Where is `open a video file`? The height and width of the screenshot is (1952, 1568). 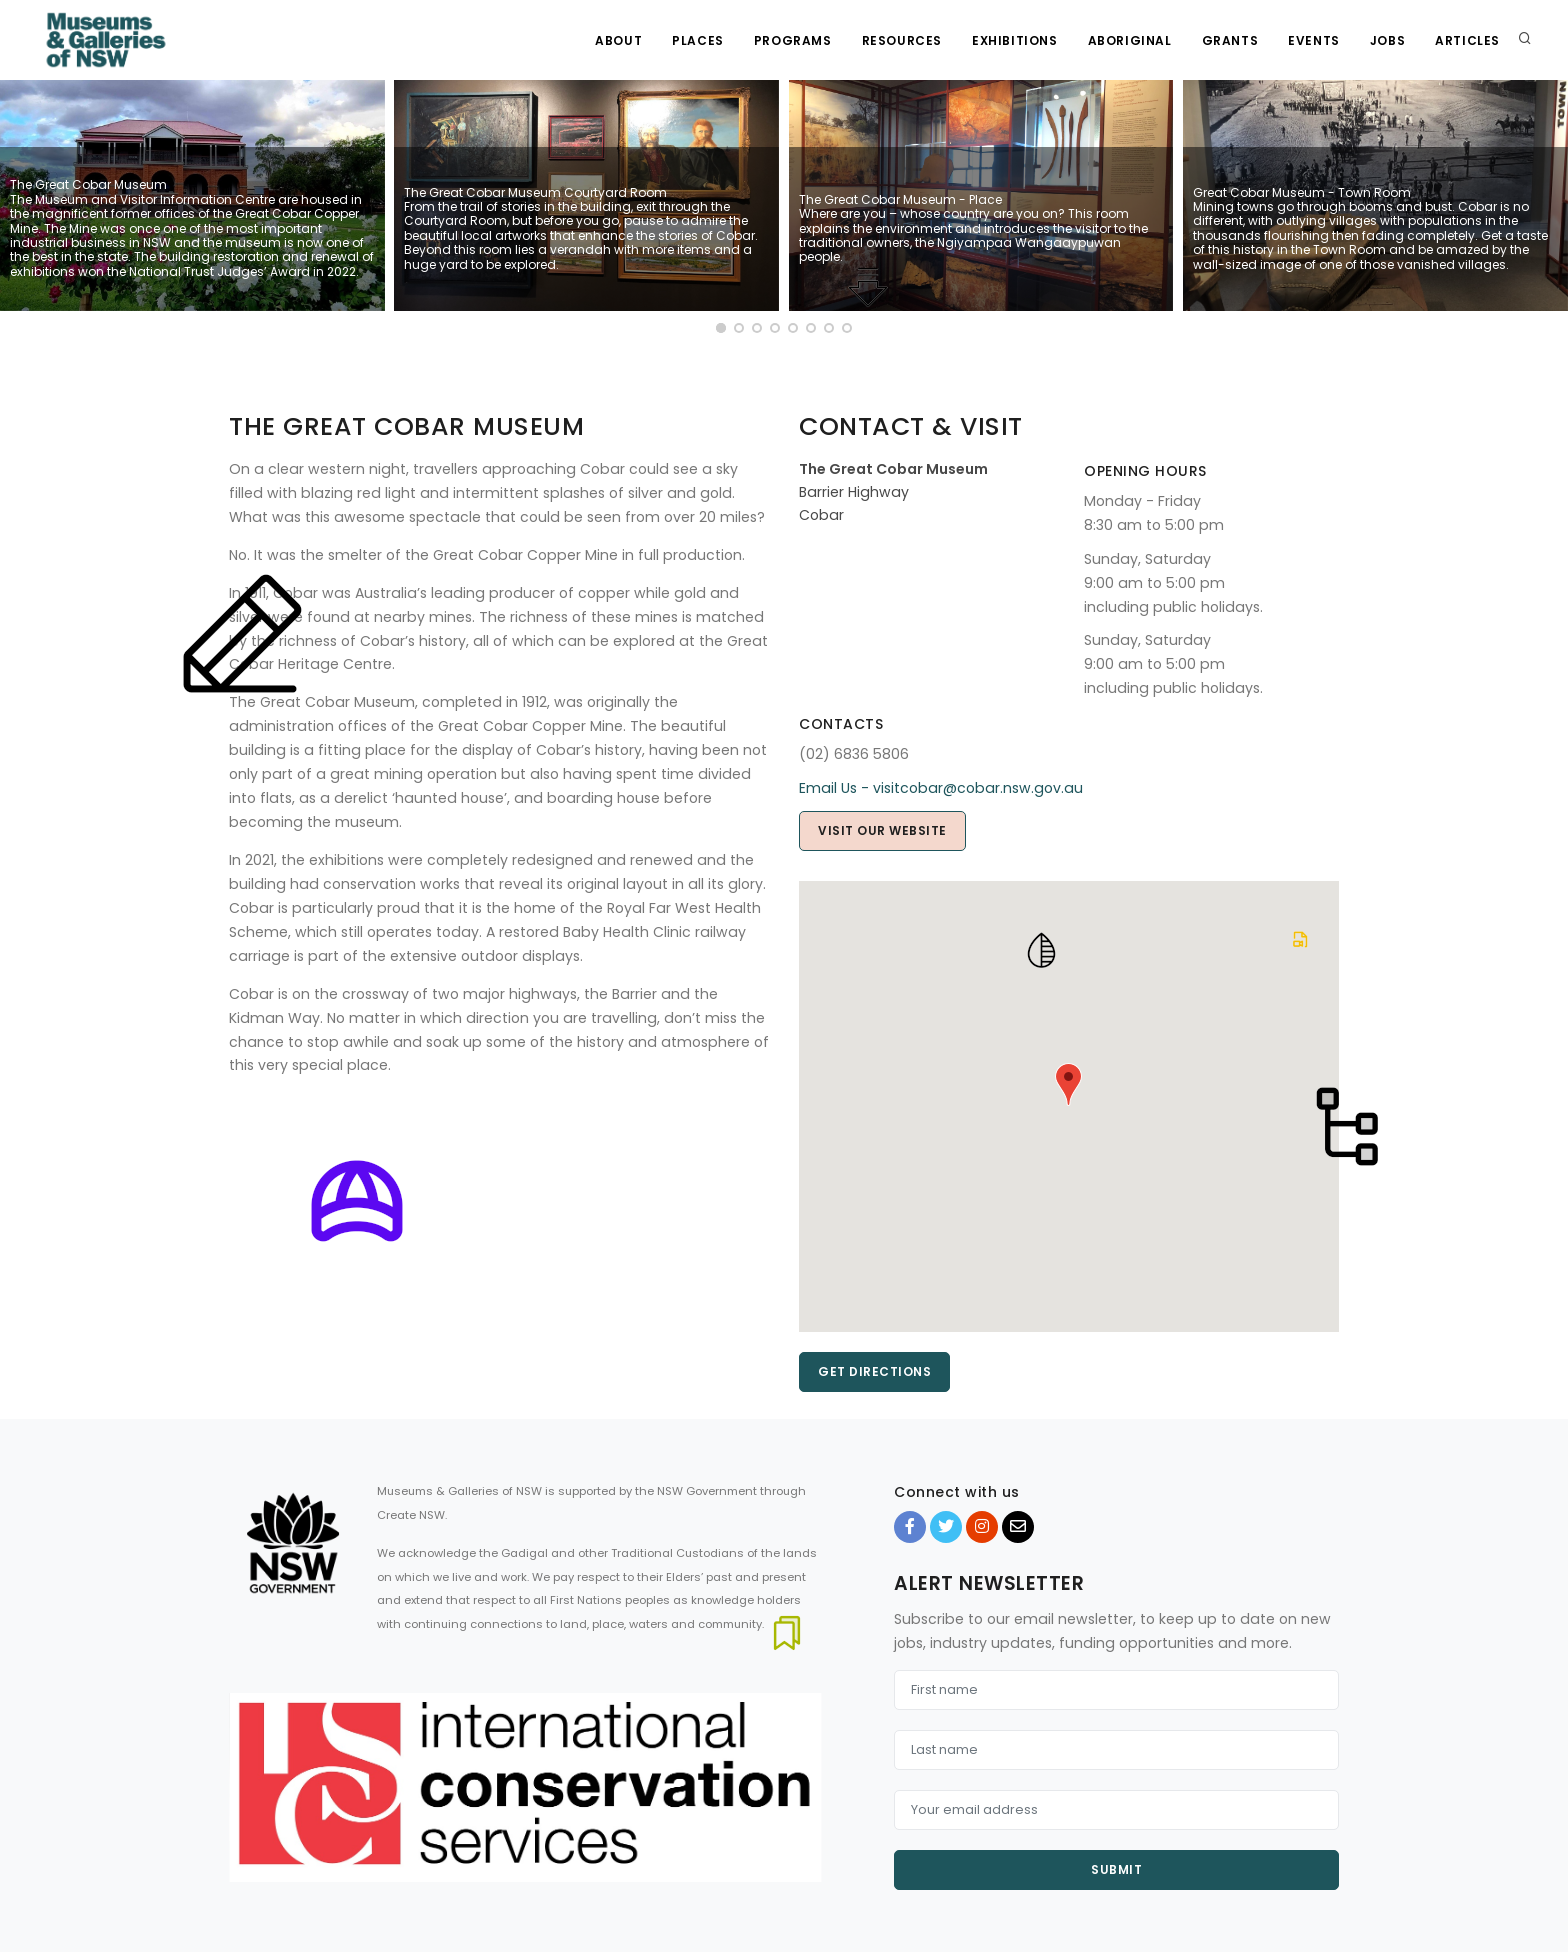 open a video file is located at coordinates (1300, 939).